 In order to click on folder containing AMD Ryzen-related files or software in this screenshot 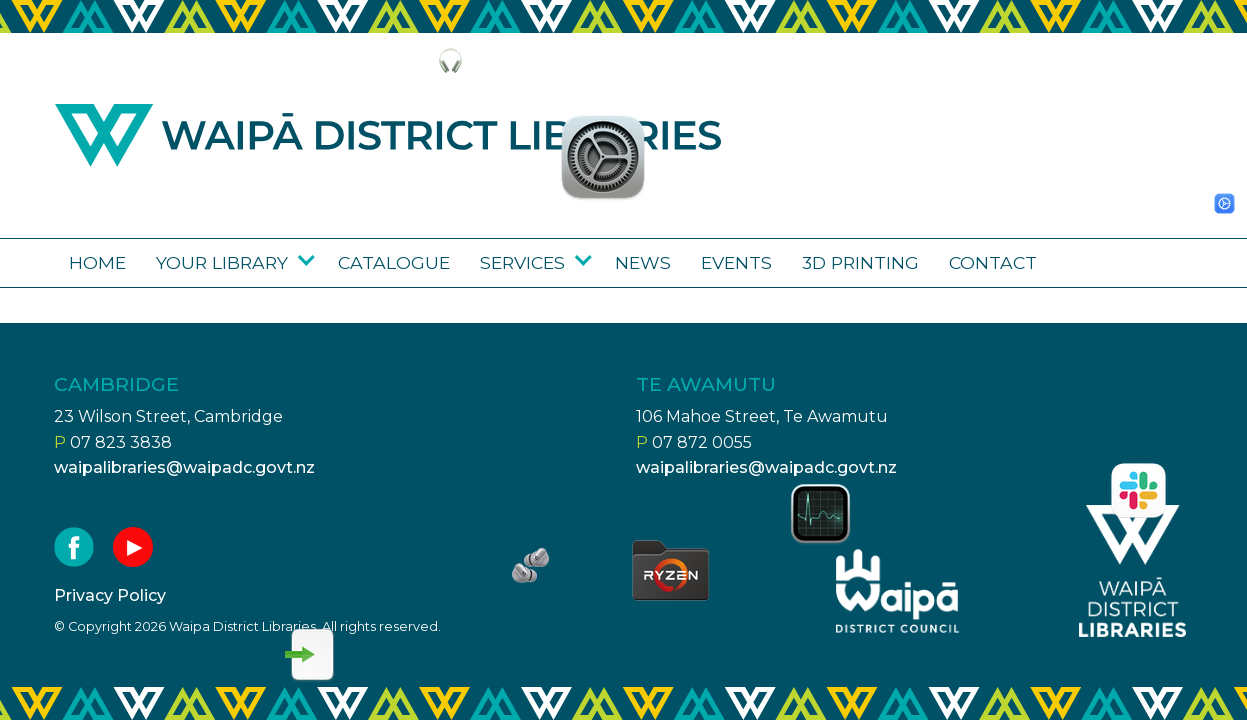, I will do `click(670, 572)`.